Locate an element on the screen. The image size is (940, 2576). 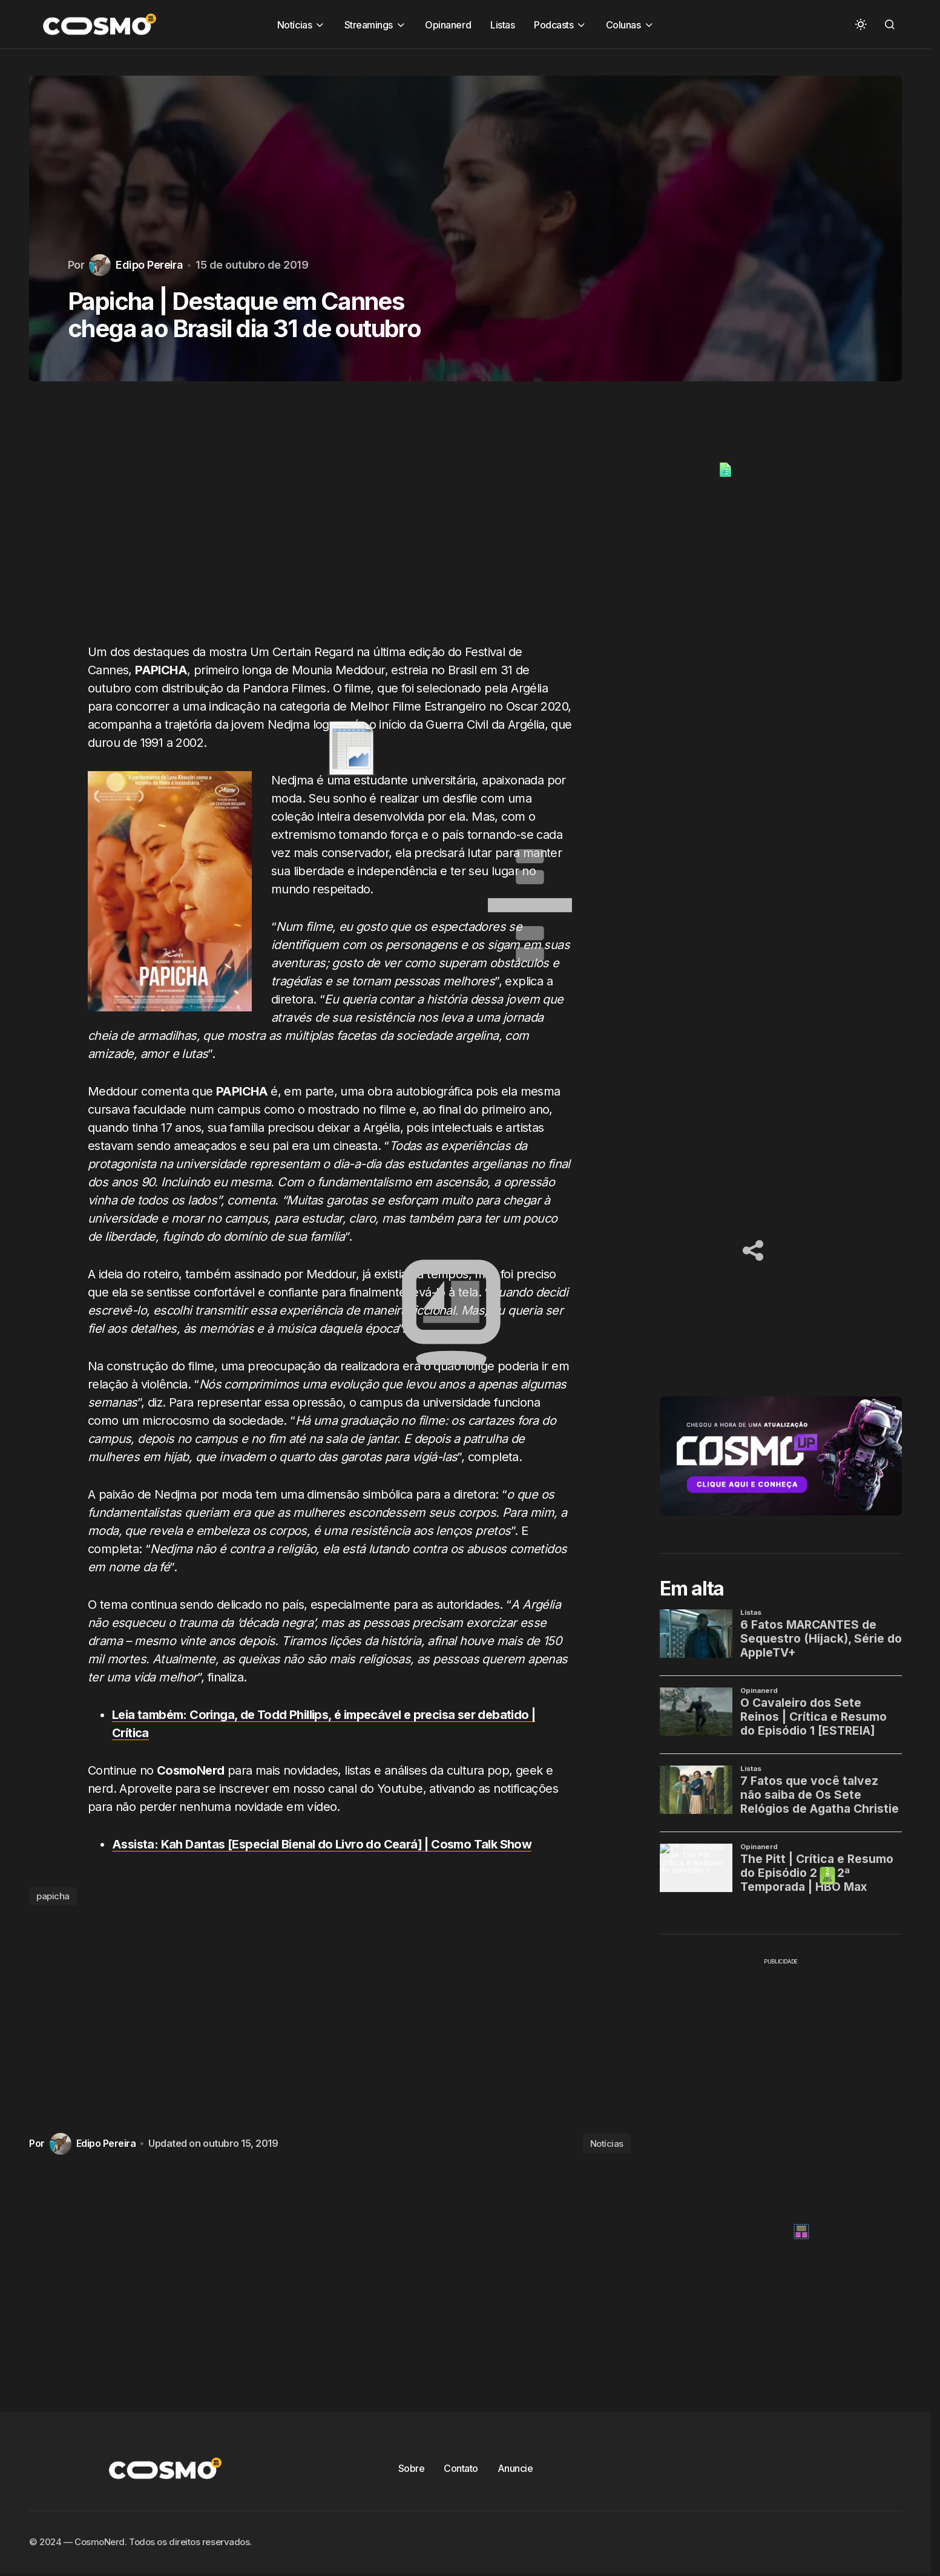
select all items in the current view is located at coordinates (801, 2232).